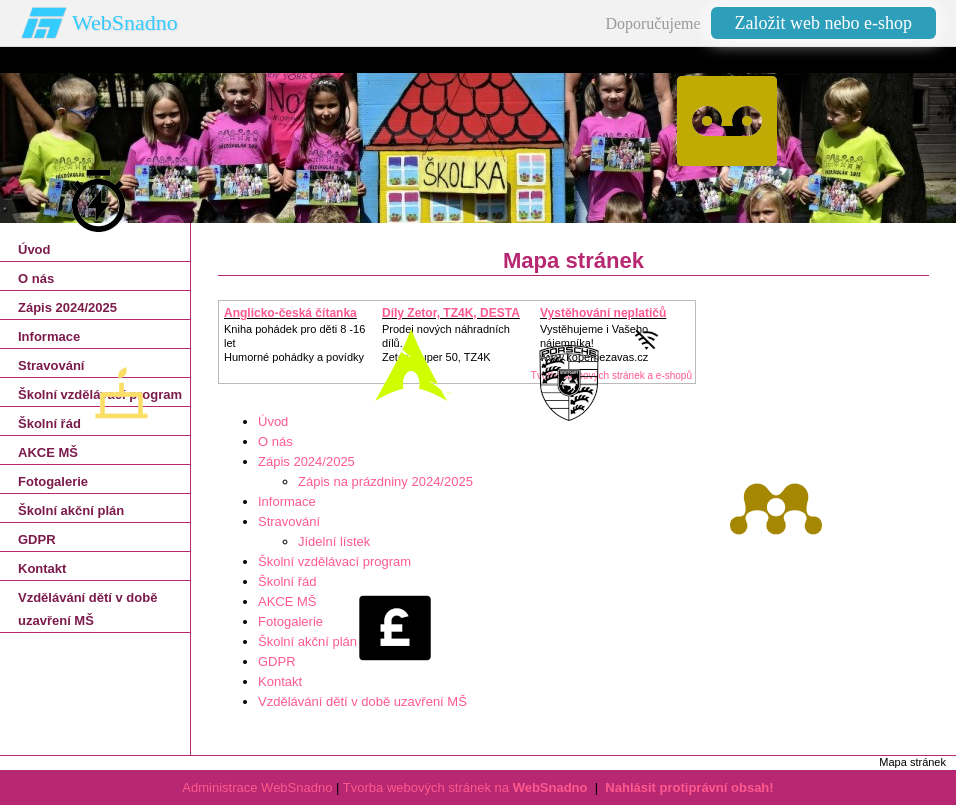  Describe the element at coordinates (395, 628) in the screenshot. I see `access British pound currency settings` at that location.